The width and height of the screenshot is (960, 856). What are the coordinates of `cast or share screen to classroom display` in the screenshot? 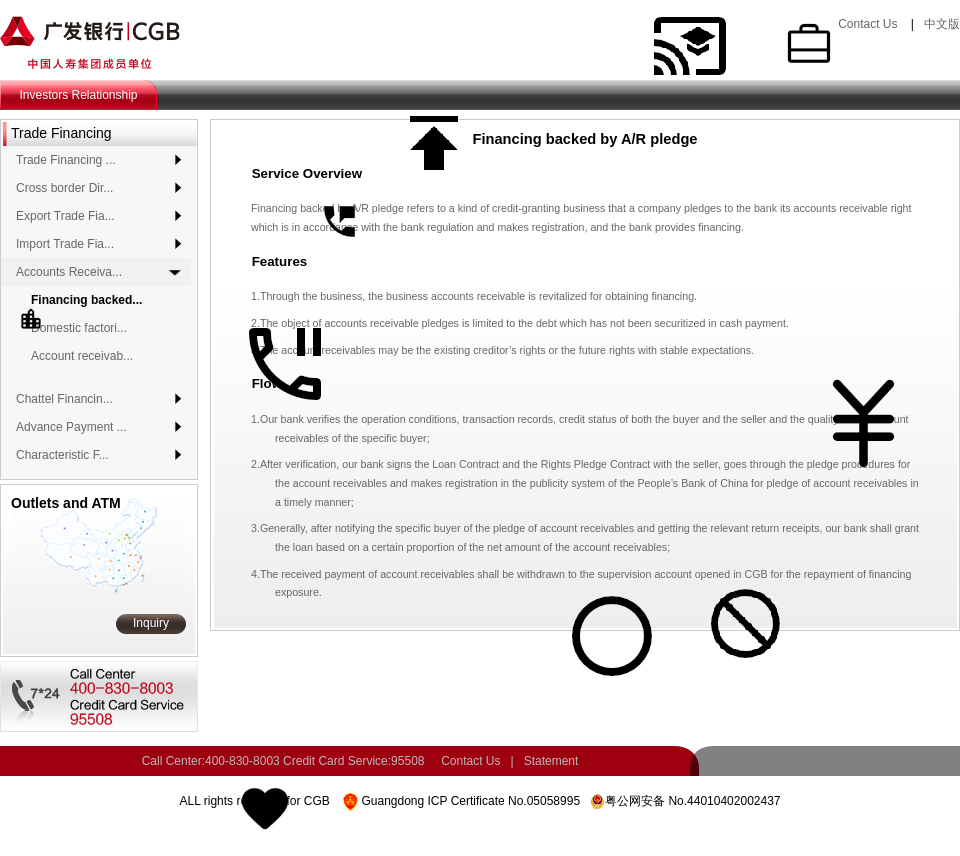 It's located at (690, 46).